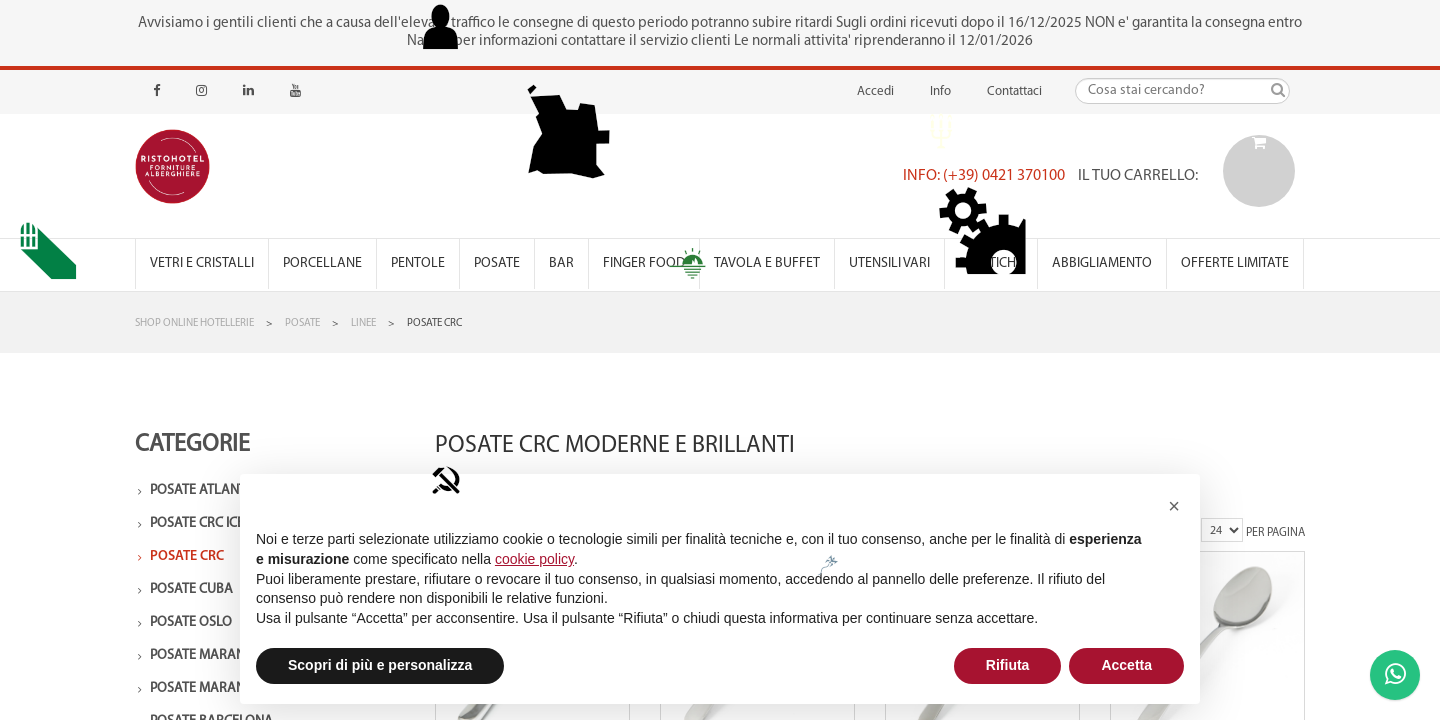  What do you see at coordinates (45, 248) in the screenshot?
I see `enter the dungeon or underground level` at bounding box center [45, 248].